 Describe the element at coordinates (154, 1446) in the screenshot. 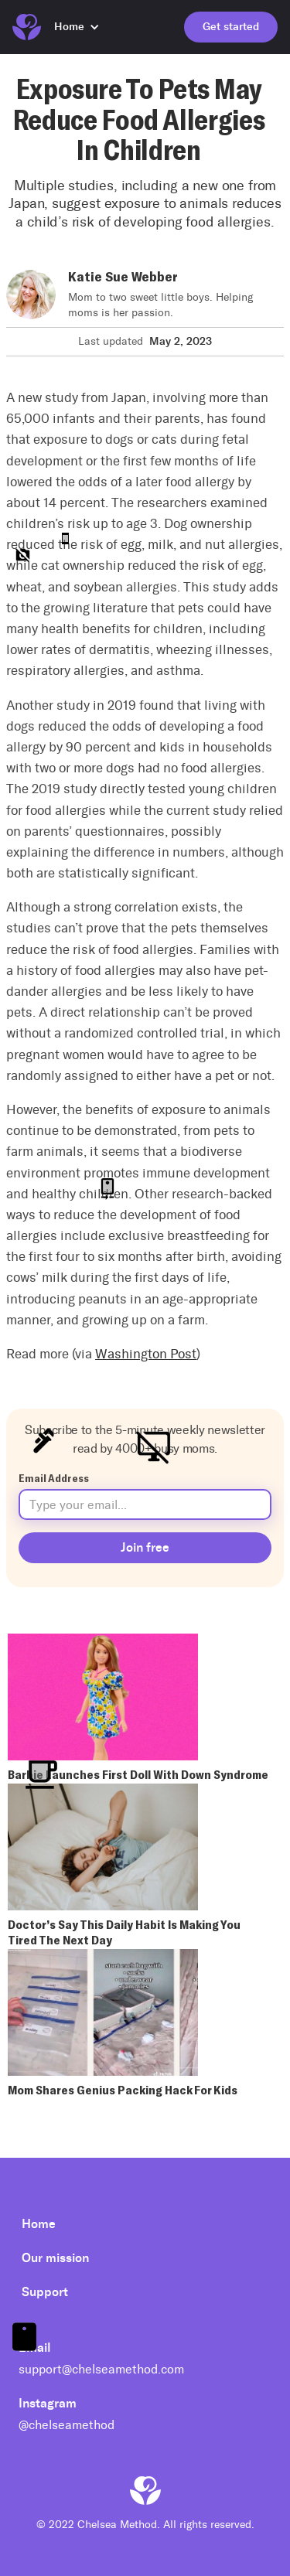

I see `desktop access is disabled or unavailable` at that location.